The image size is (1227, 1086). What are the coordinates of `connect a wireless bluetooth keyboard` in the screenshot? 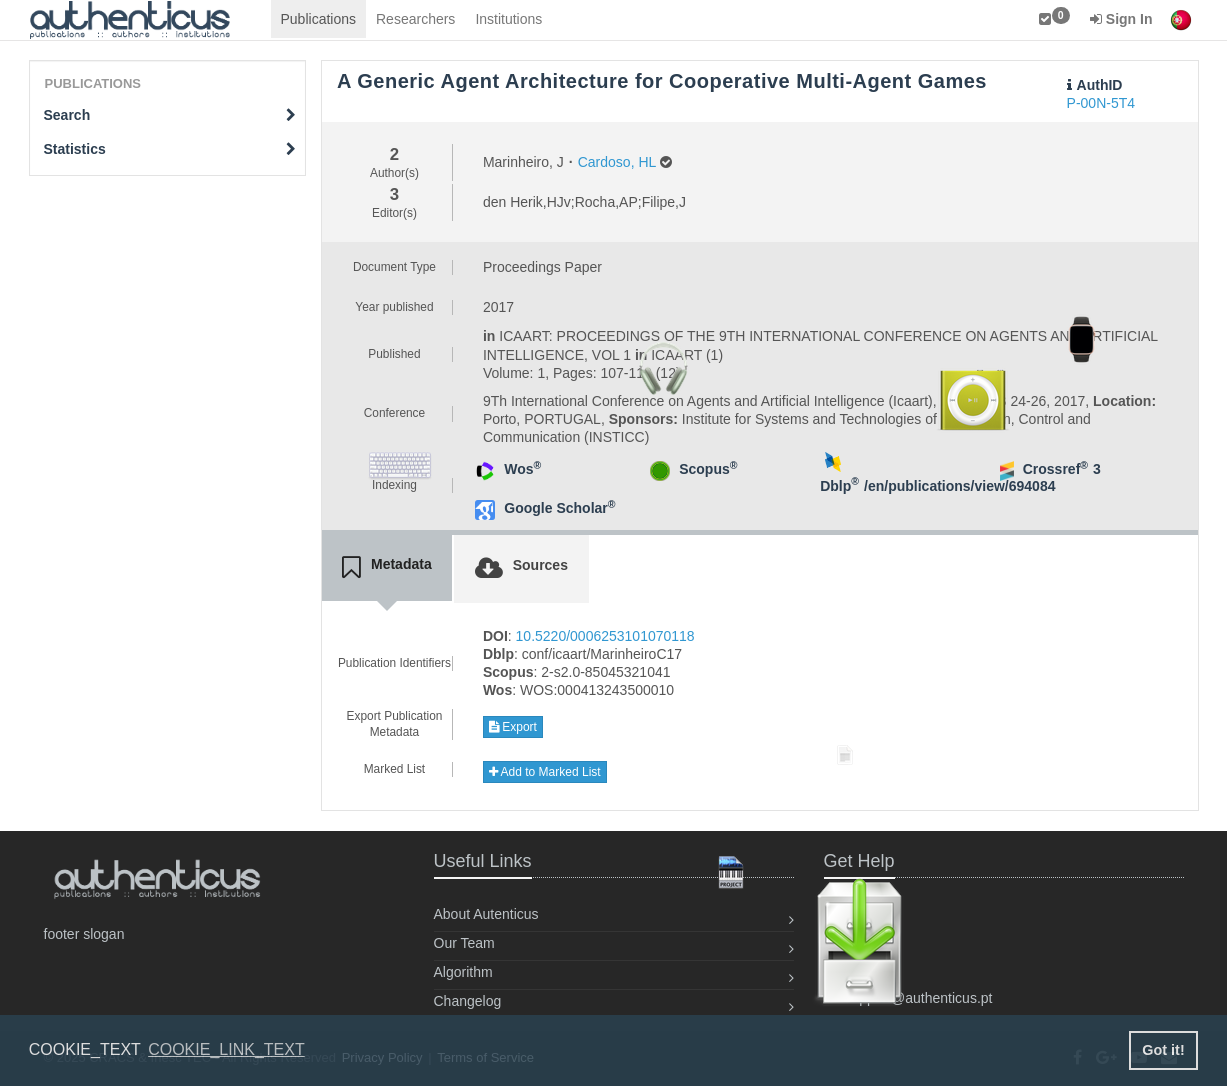 It's located at (400, 465).